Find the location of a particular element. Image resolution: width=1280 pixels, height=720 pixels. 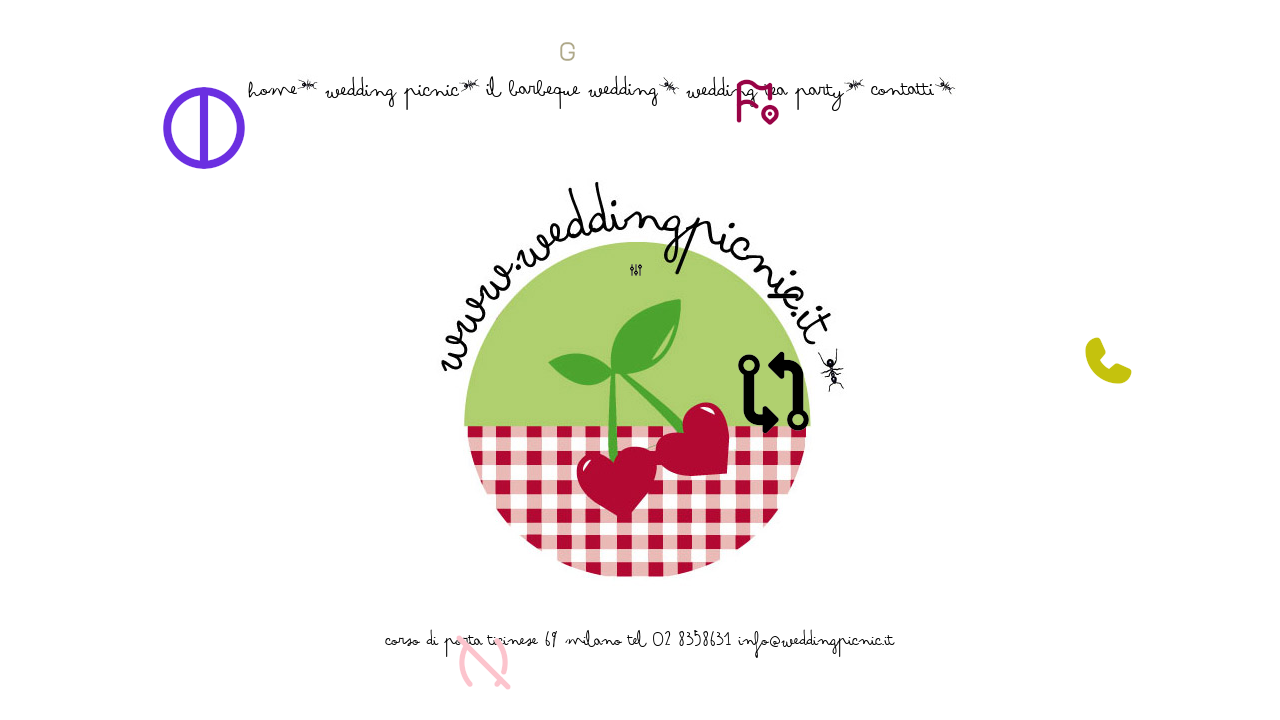

make a phone call is located at coordinates (1107, 361).